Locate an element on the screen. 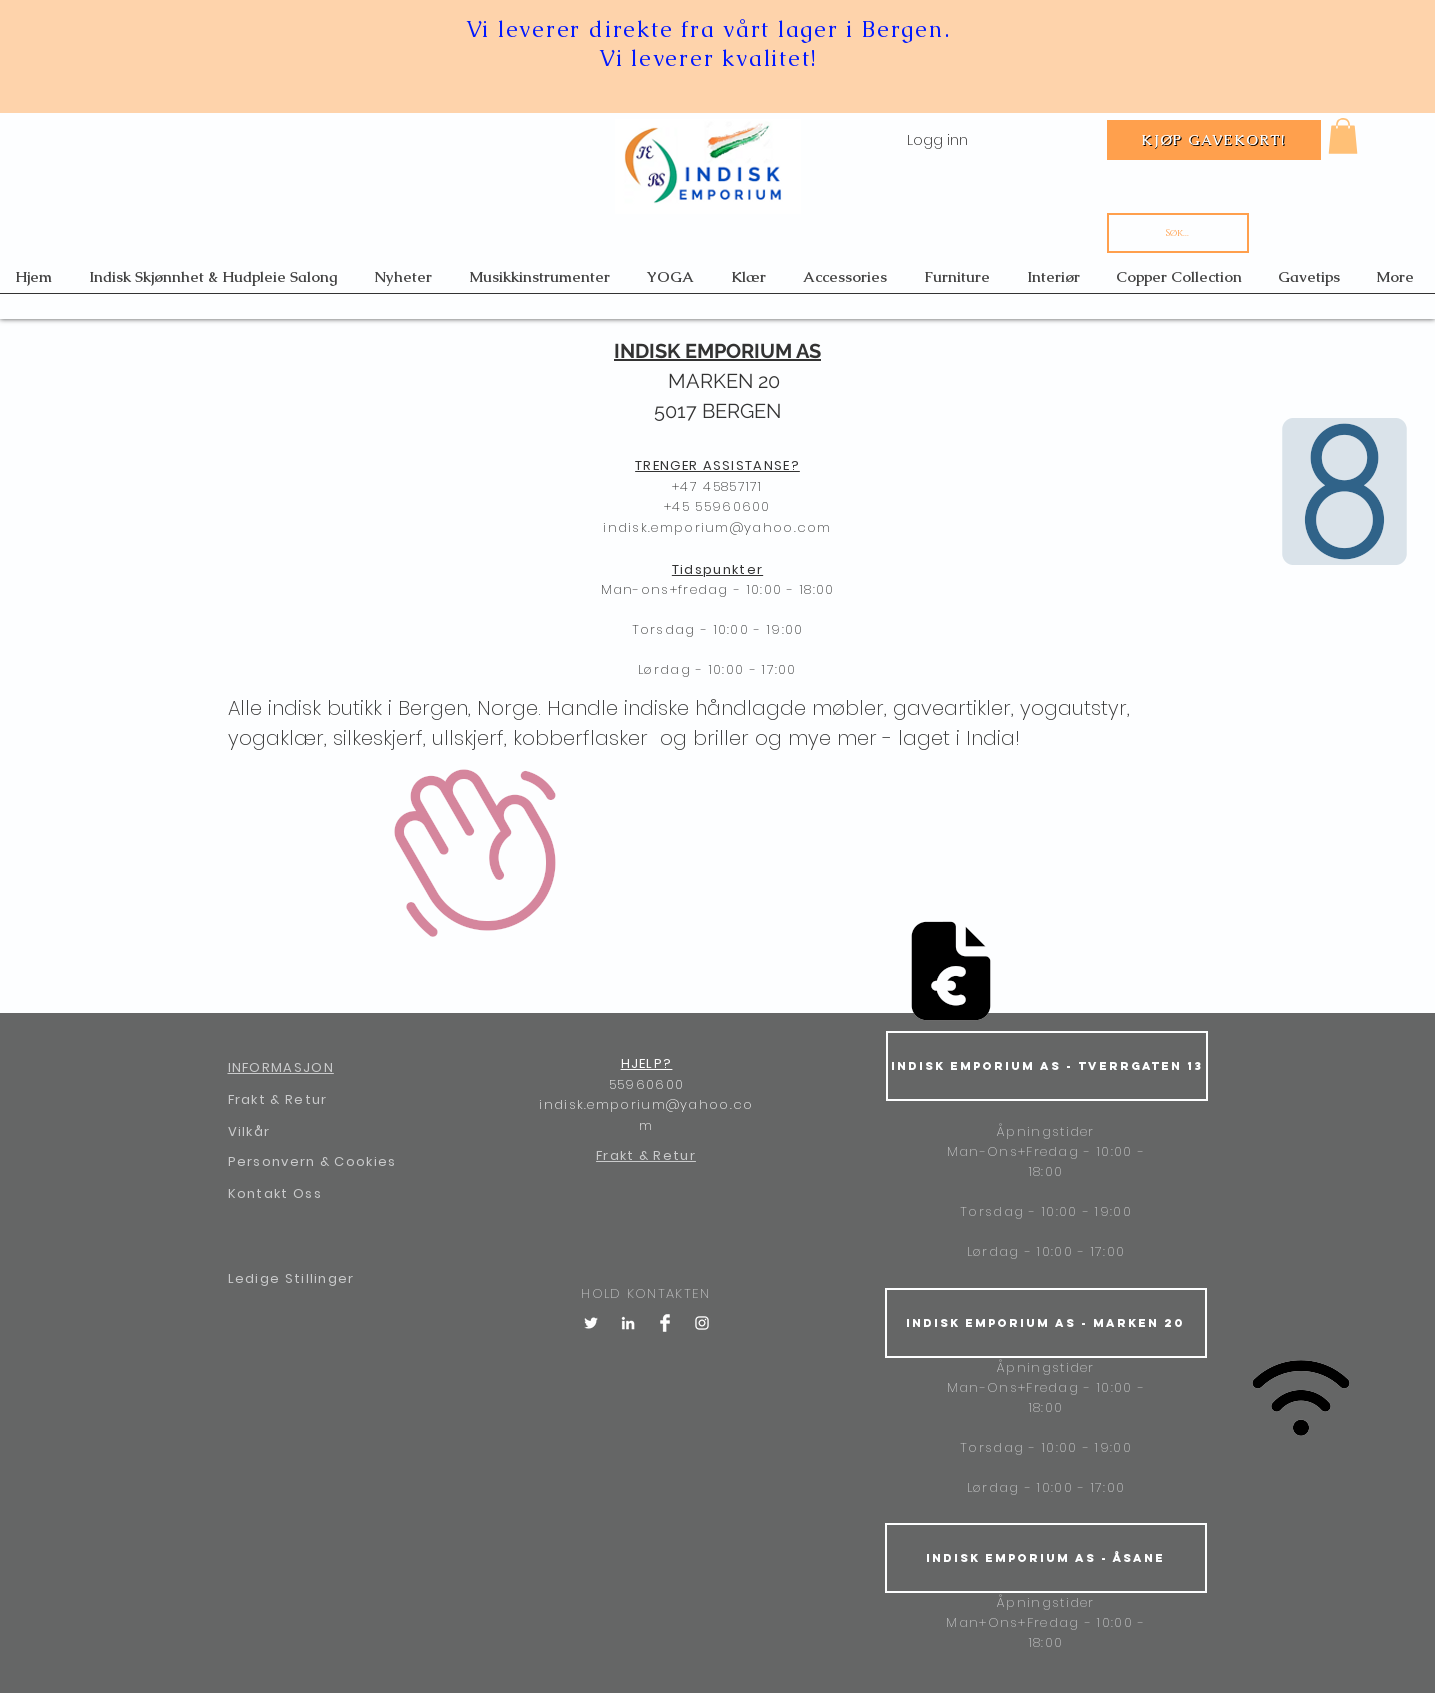 The width and height of the screenshot is (1435, 1693). indicates strong wifi connection is located at coordinates (1301, 1398).